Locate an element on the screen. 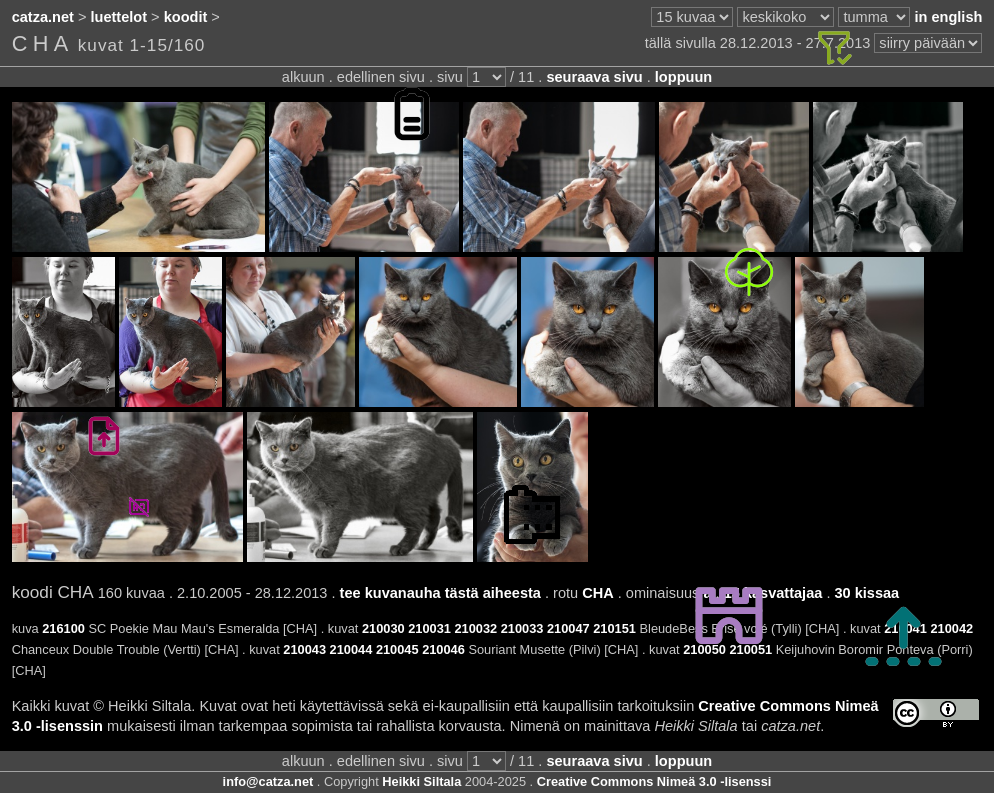  ad-free mode enabled is located at coordinates (139, 507).